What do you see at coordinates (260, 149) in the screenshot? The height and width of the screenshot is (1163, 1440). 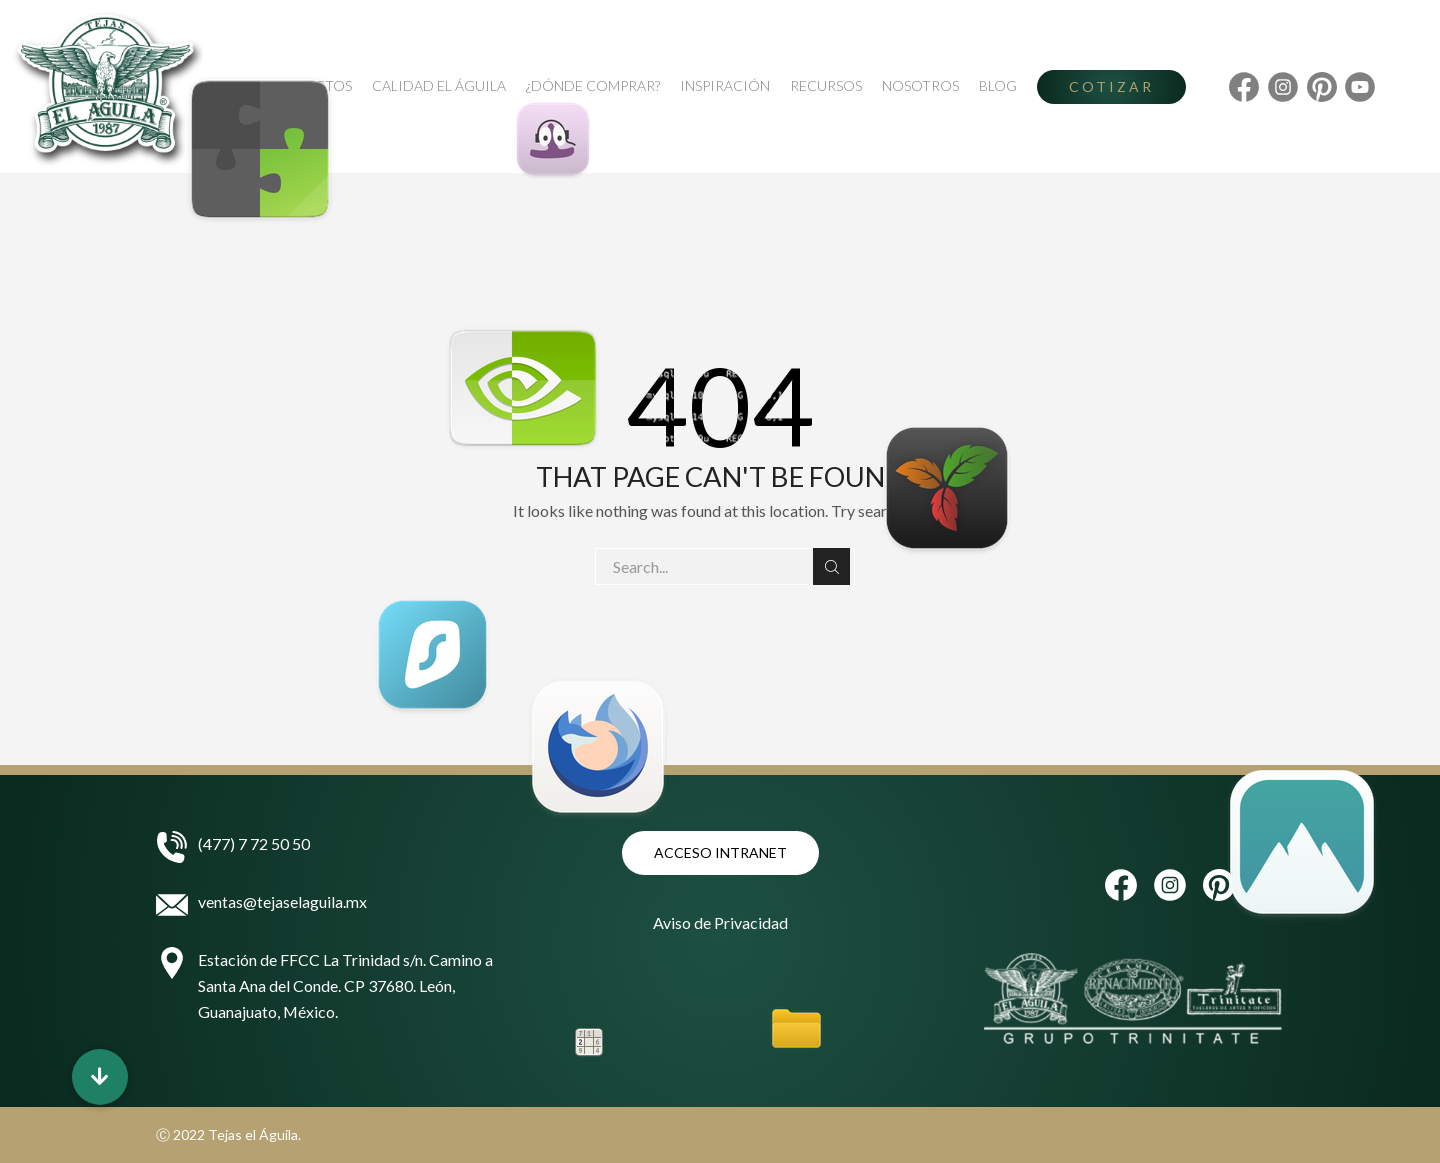 I see `open gnome shell extensions manager` at bounding box center [260, 149].